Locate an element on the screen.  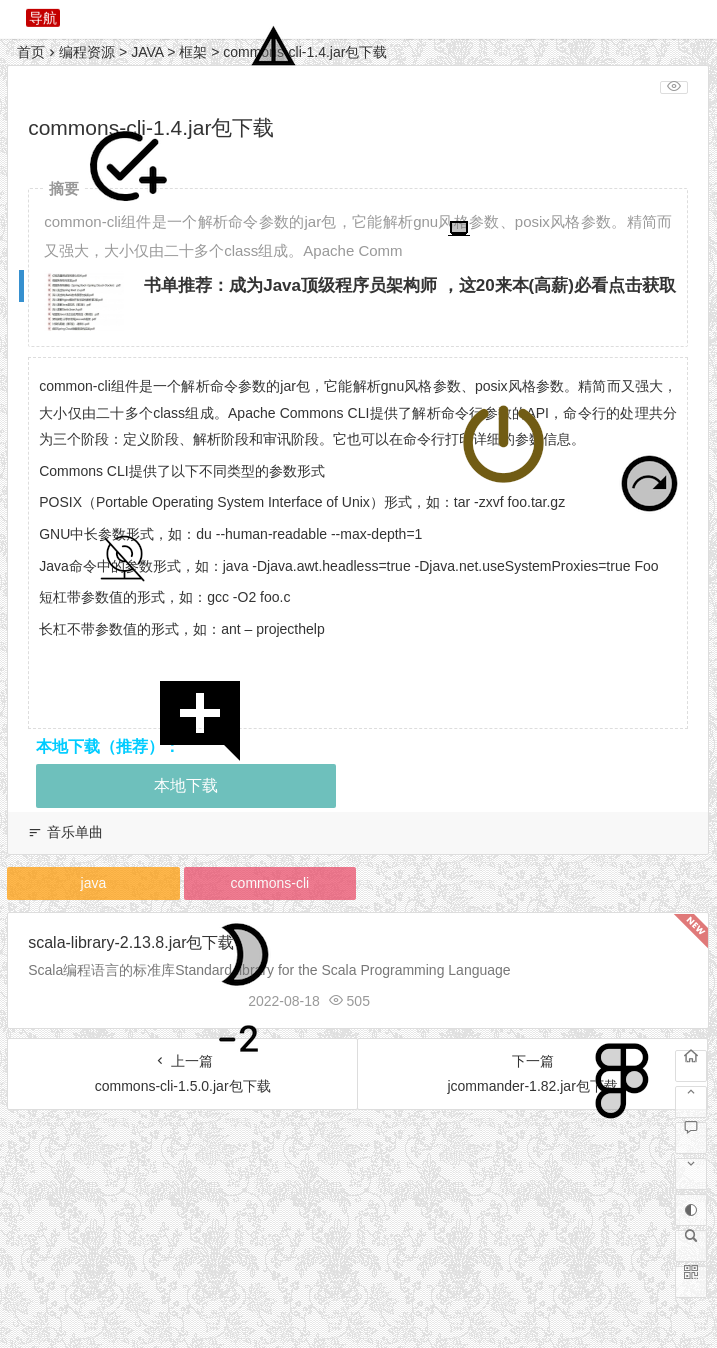
add a new task to your list is located at coordinates (125, 166).